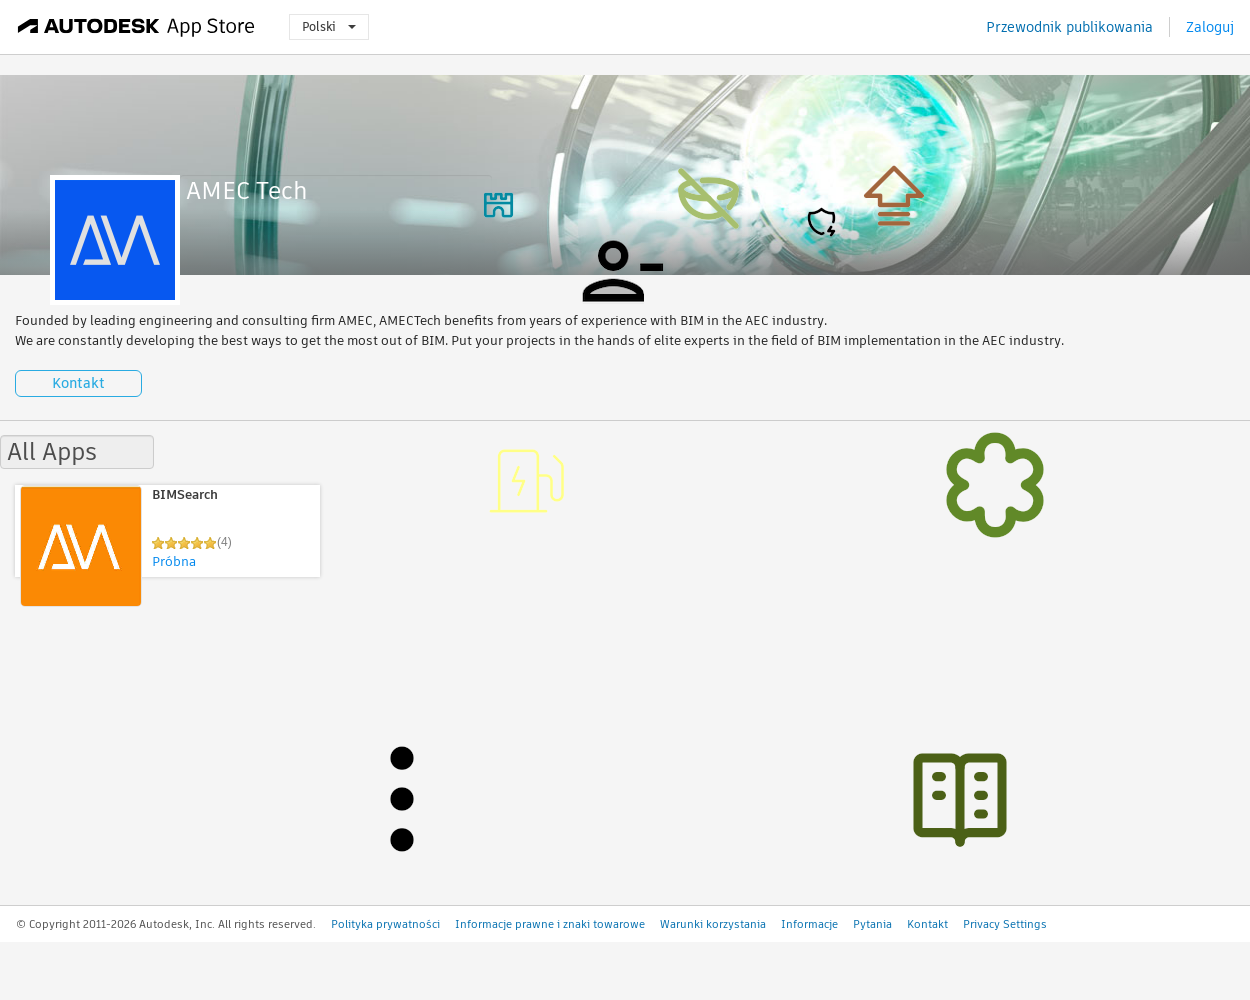 This screenshot has height=1000, width=1250. Describe the element at coordinates (960, 800) in the screenshot. I see `access vocabulary or dictionary features` at that location.